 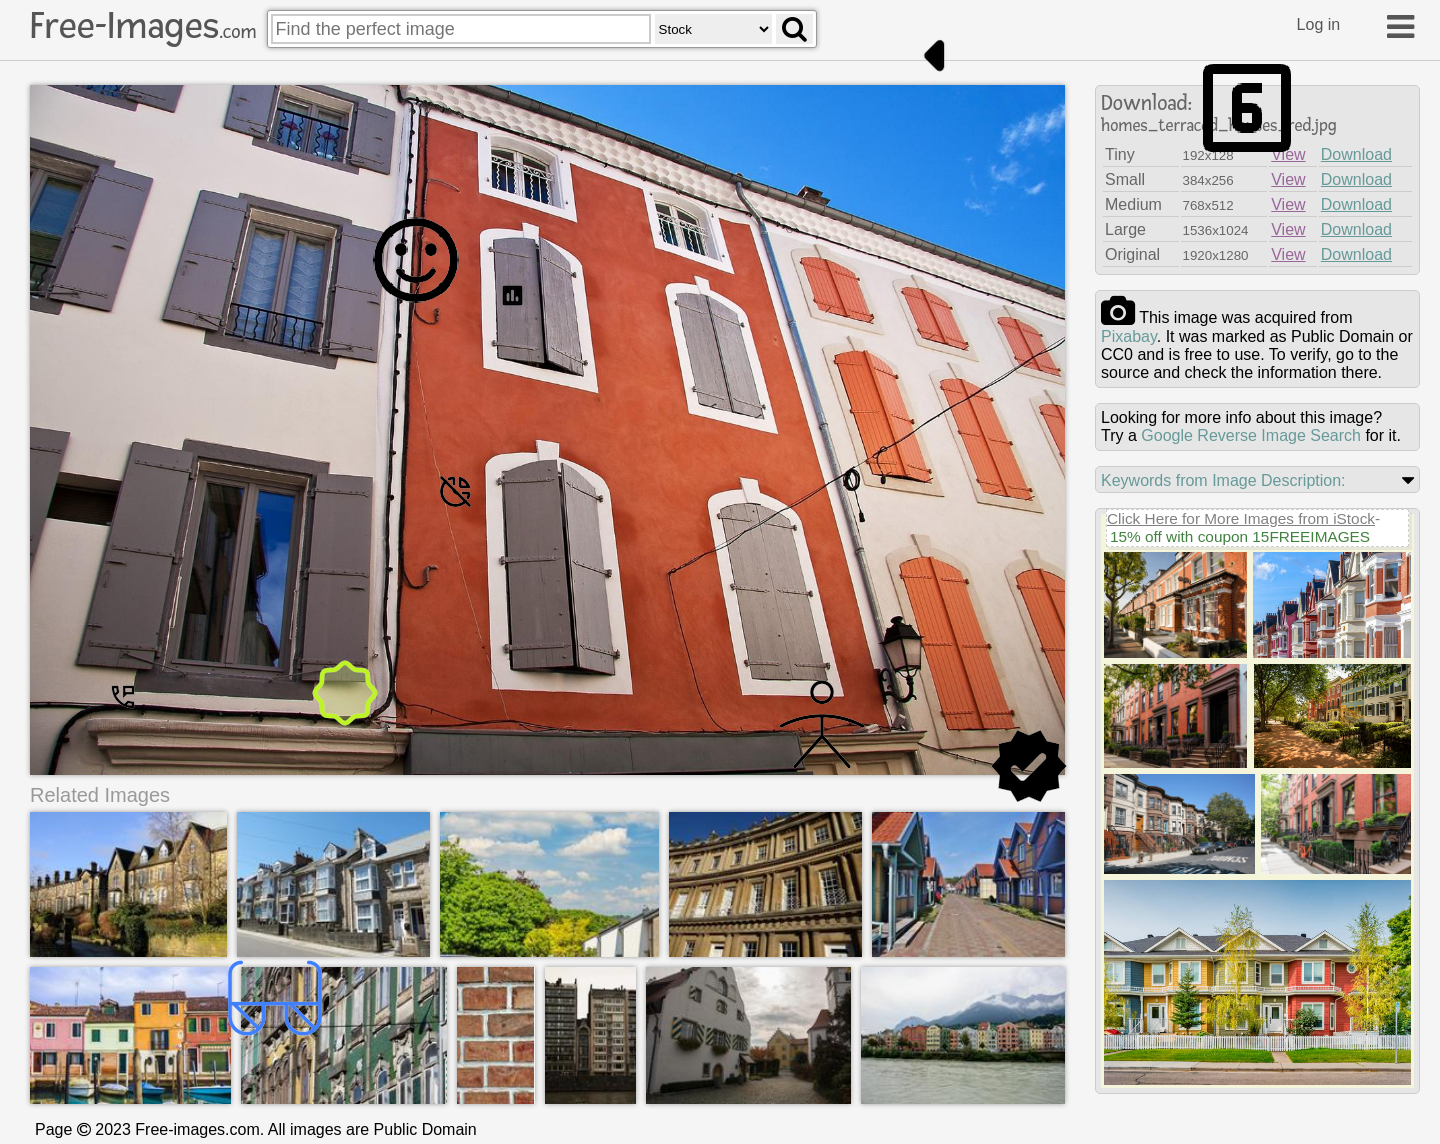 I want to click on access voicemail or phone messages, so click(x=123, y=697).